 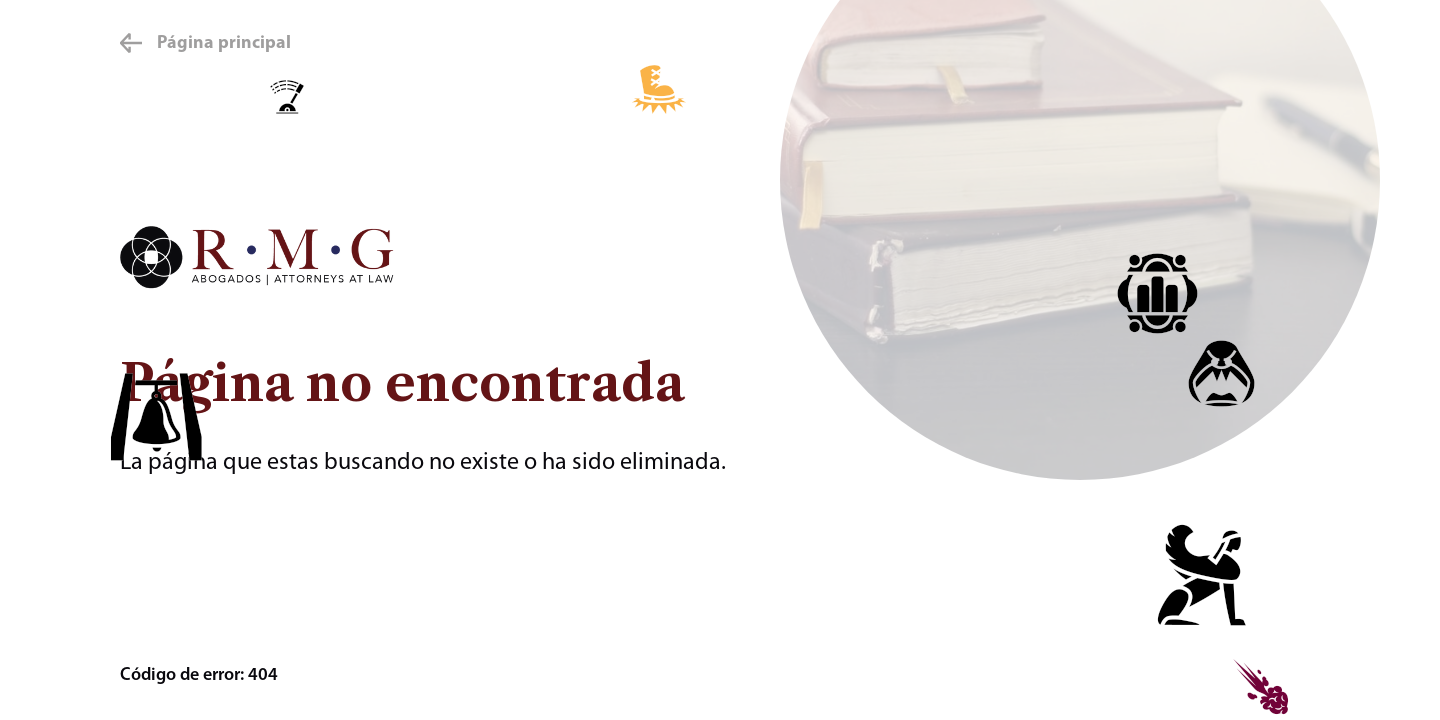 What do you see at coordinates (1157, 293) in the screenshot?
I see `view global analytics or statistics` at bounding box center [1157, 293].